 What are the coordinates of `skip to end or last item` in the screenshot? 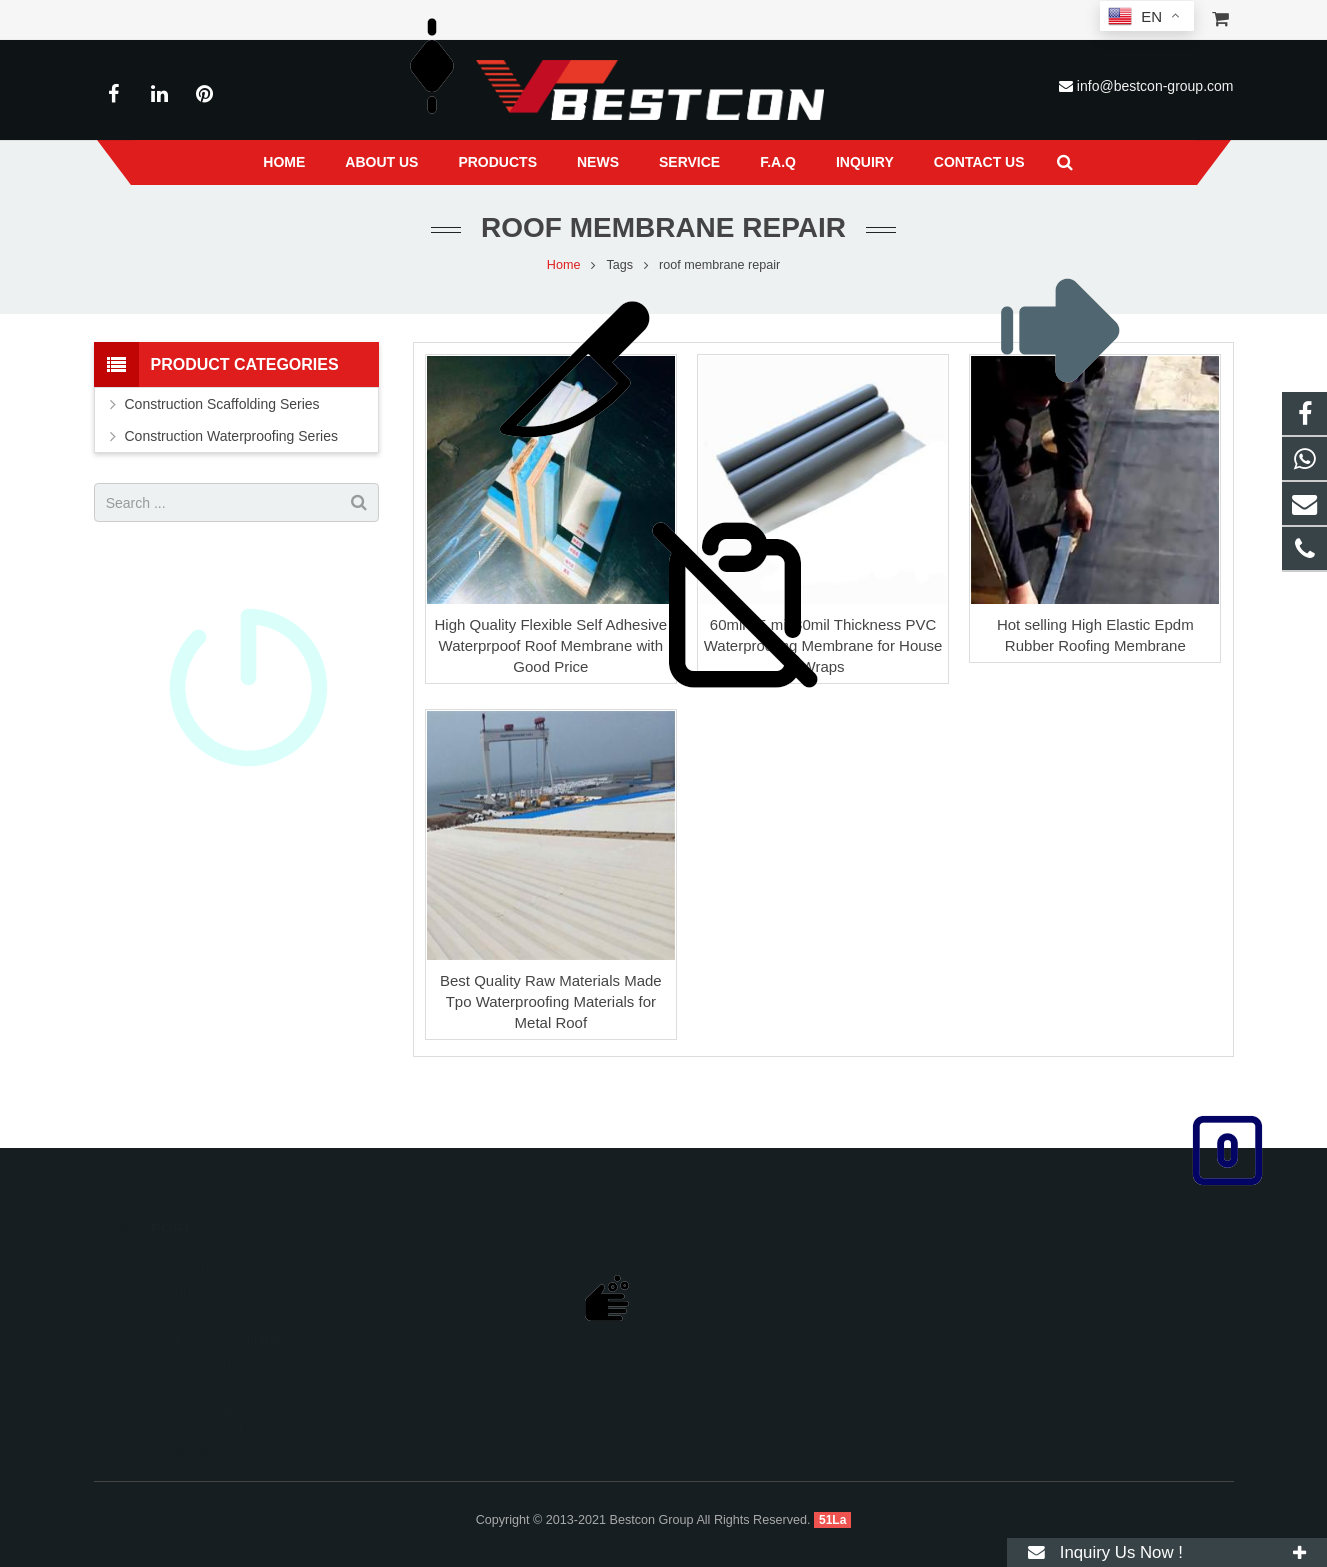 It's located at (1061, 330).